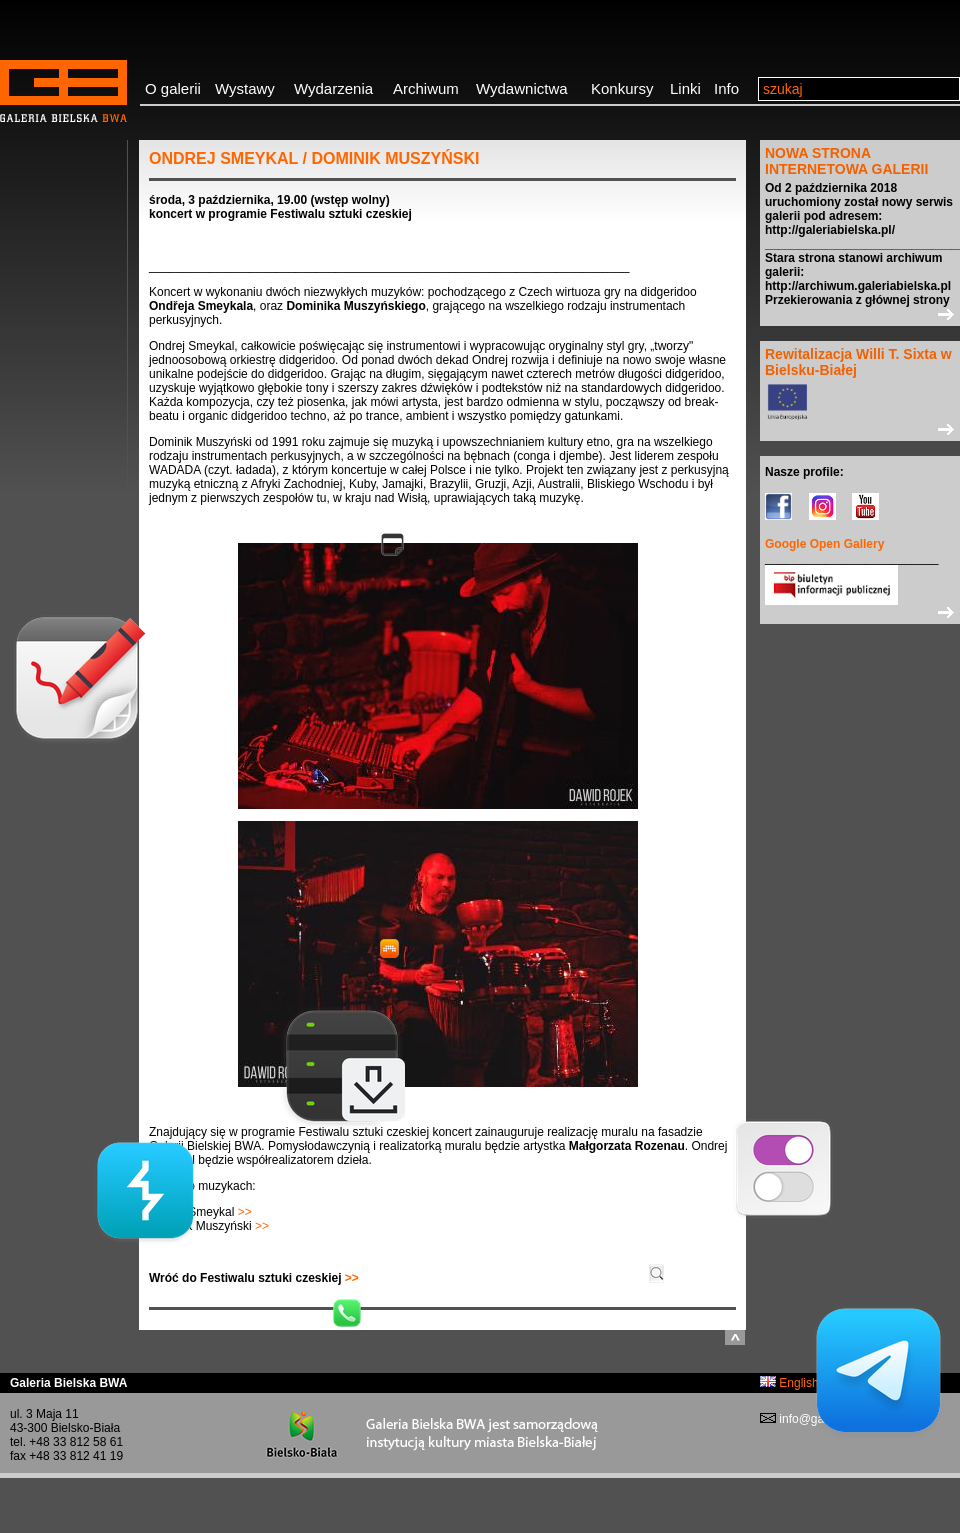 Image resolution: width=960 pixels, height=1533 pixels. I want to click on open burp suite application, so click(145, 1190).